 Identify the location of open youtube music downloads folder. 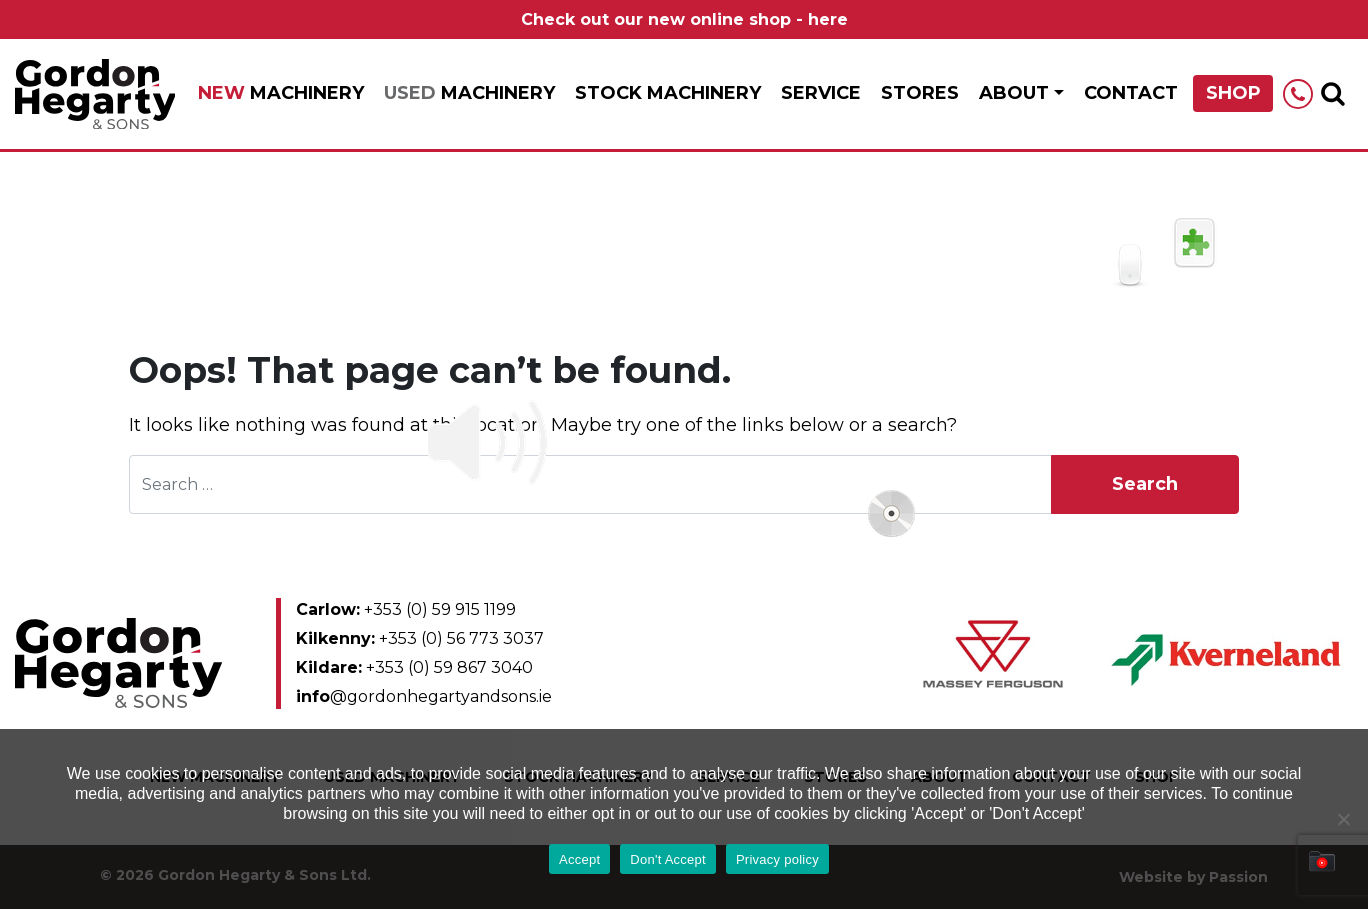
(1322, 862).